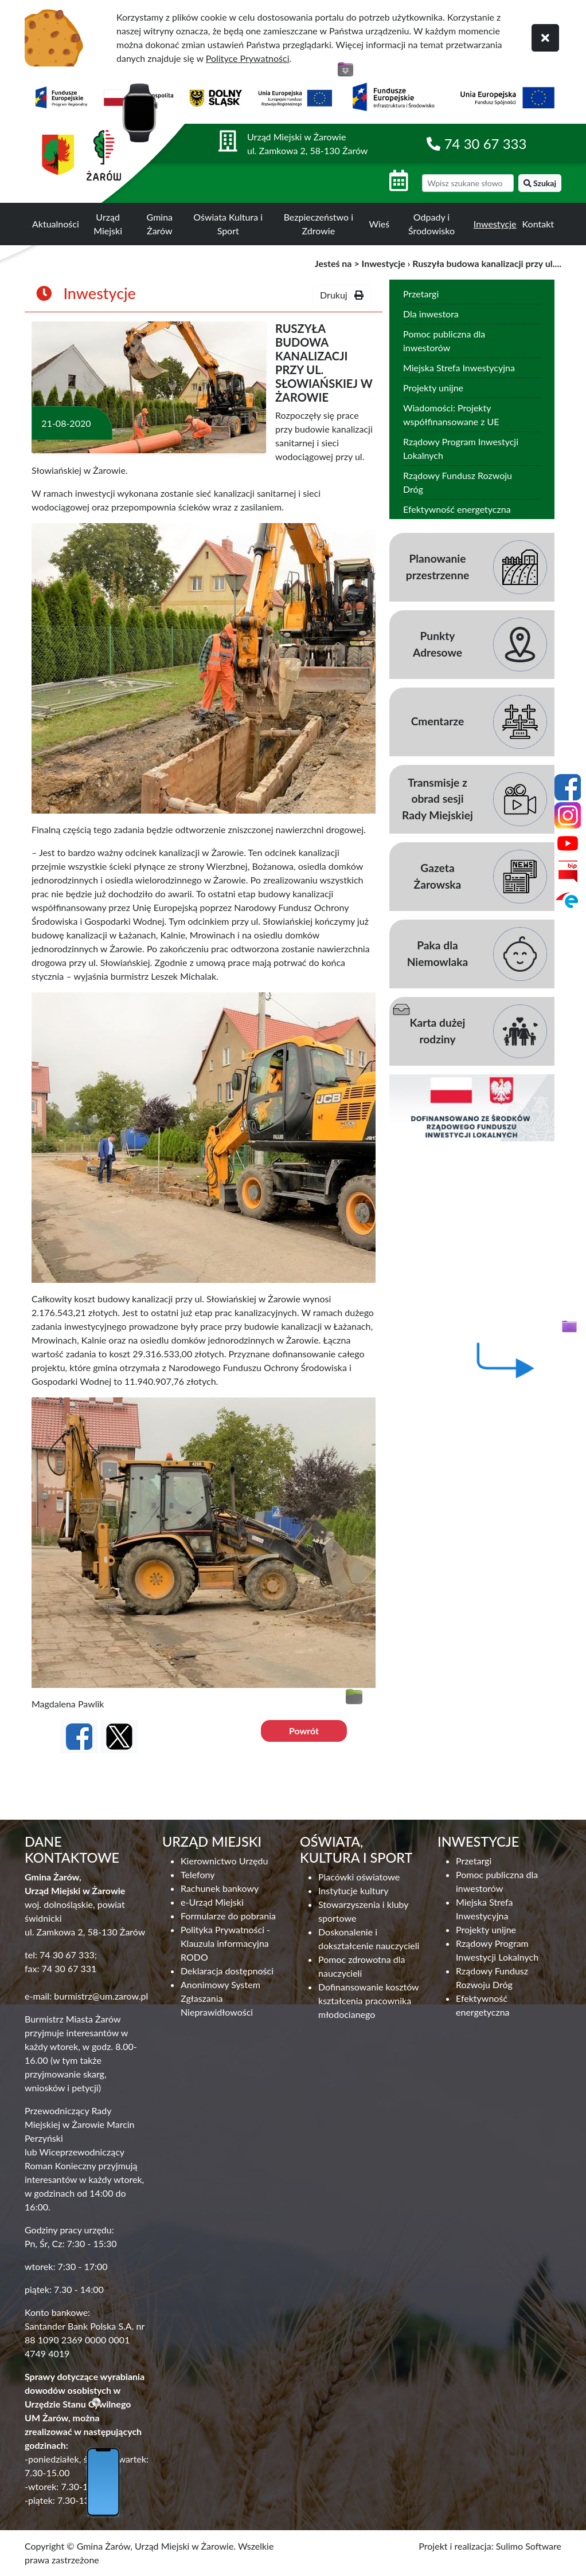  Describe the element at coordinates (139, 113) in the screenshot. I see `apple watch series 7 or 8 device icon` at that location.